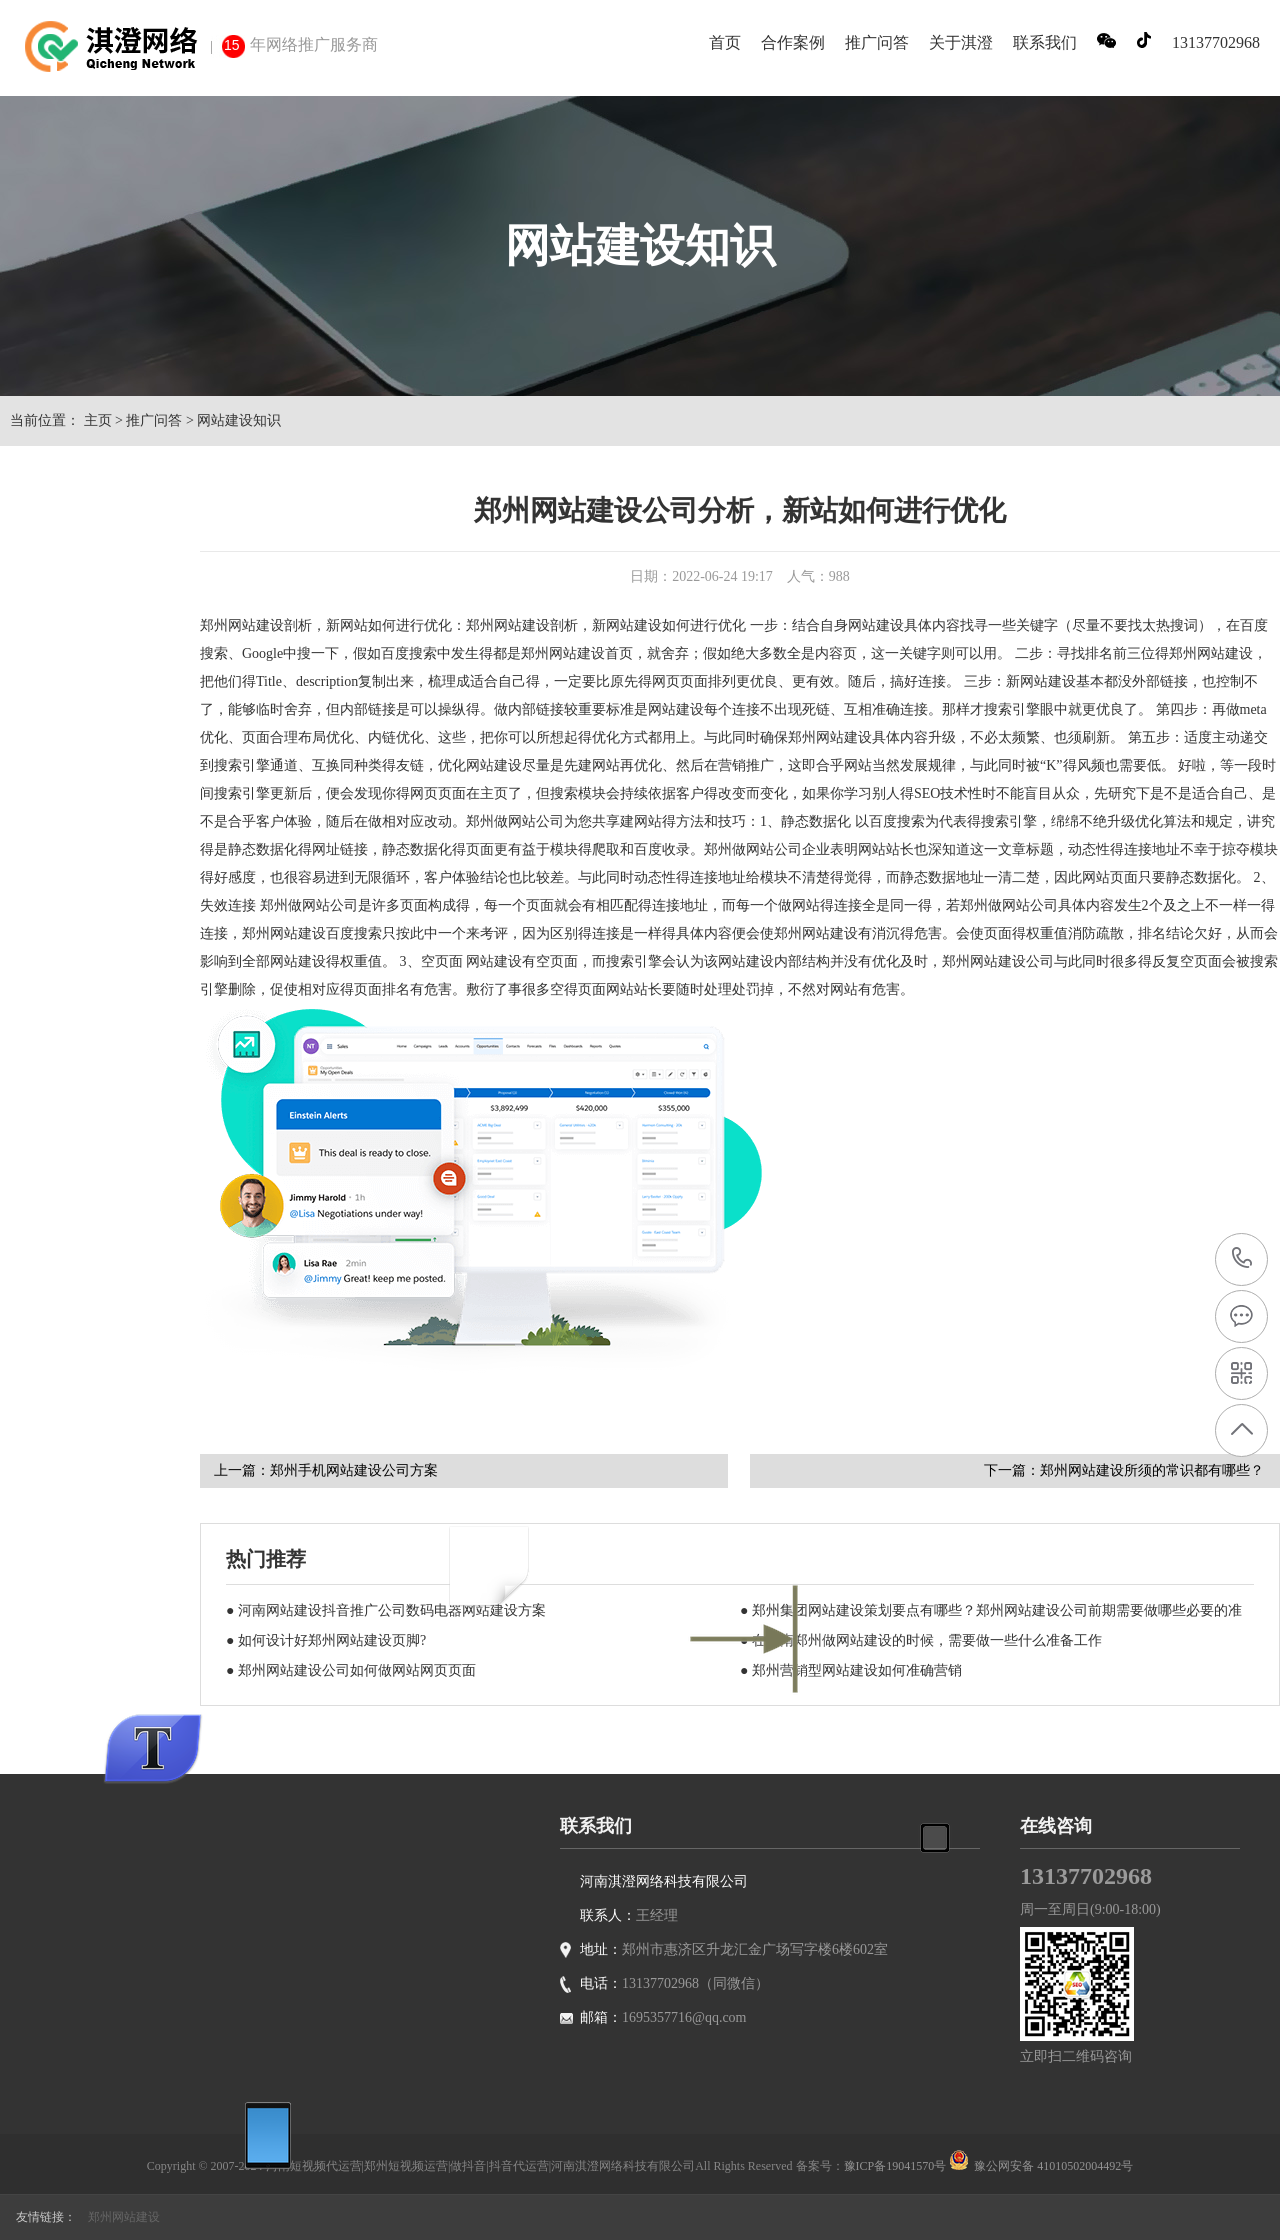 Image resolution: width=1280 pixels, height=2240 pixels. What do you see at coordinates (935, 1838) in the screenshot?
I see `iPod nano device in sidebar` at bounding box center [935, 1838].